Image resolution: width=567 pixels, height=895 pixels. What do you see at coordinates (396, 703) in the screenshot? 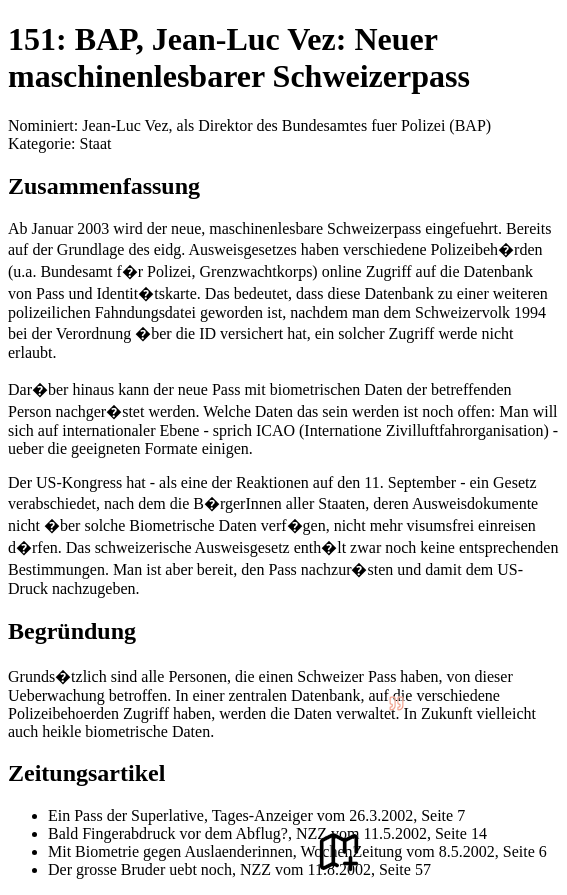
I see `insert a block quote` at bounding box center [396, 703].